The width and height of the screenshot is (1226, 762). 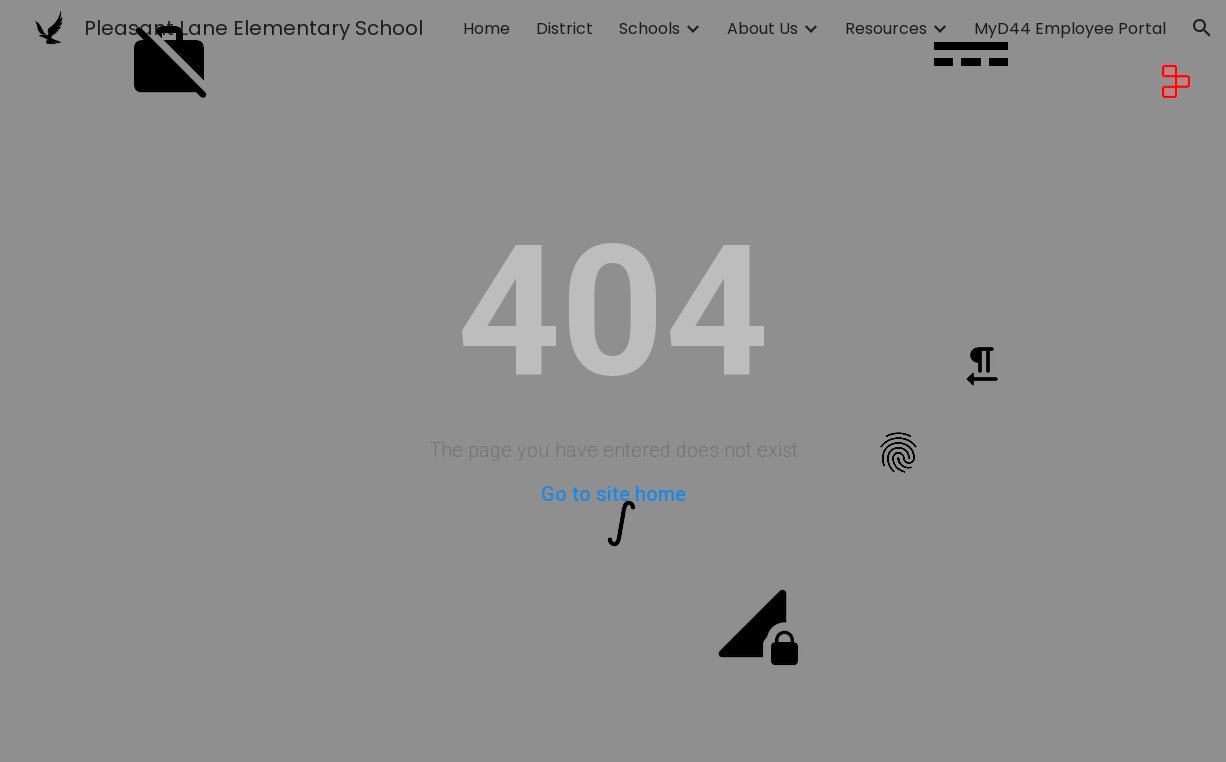 I want to click on indicates a secured or password-protected network connection, so click(x=755, y=626).